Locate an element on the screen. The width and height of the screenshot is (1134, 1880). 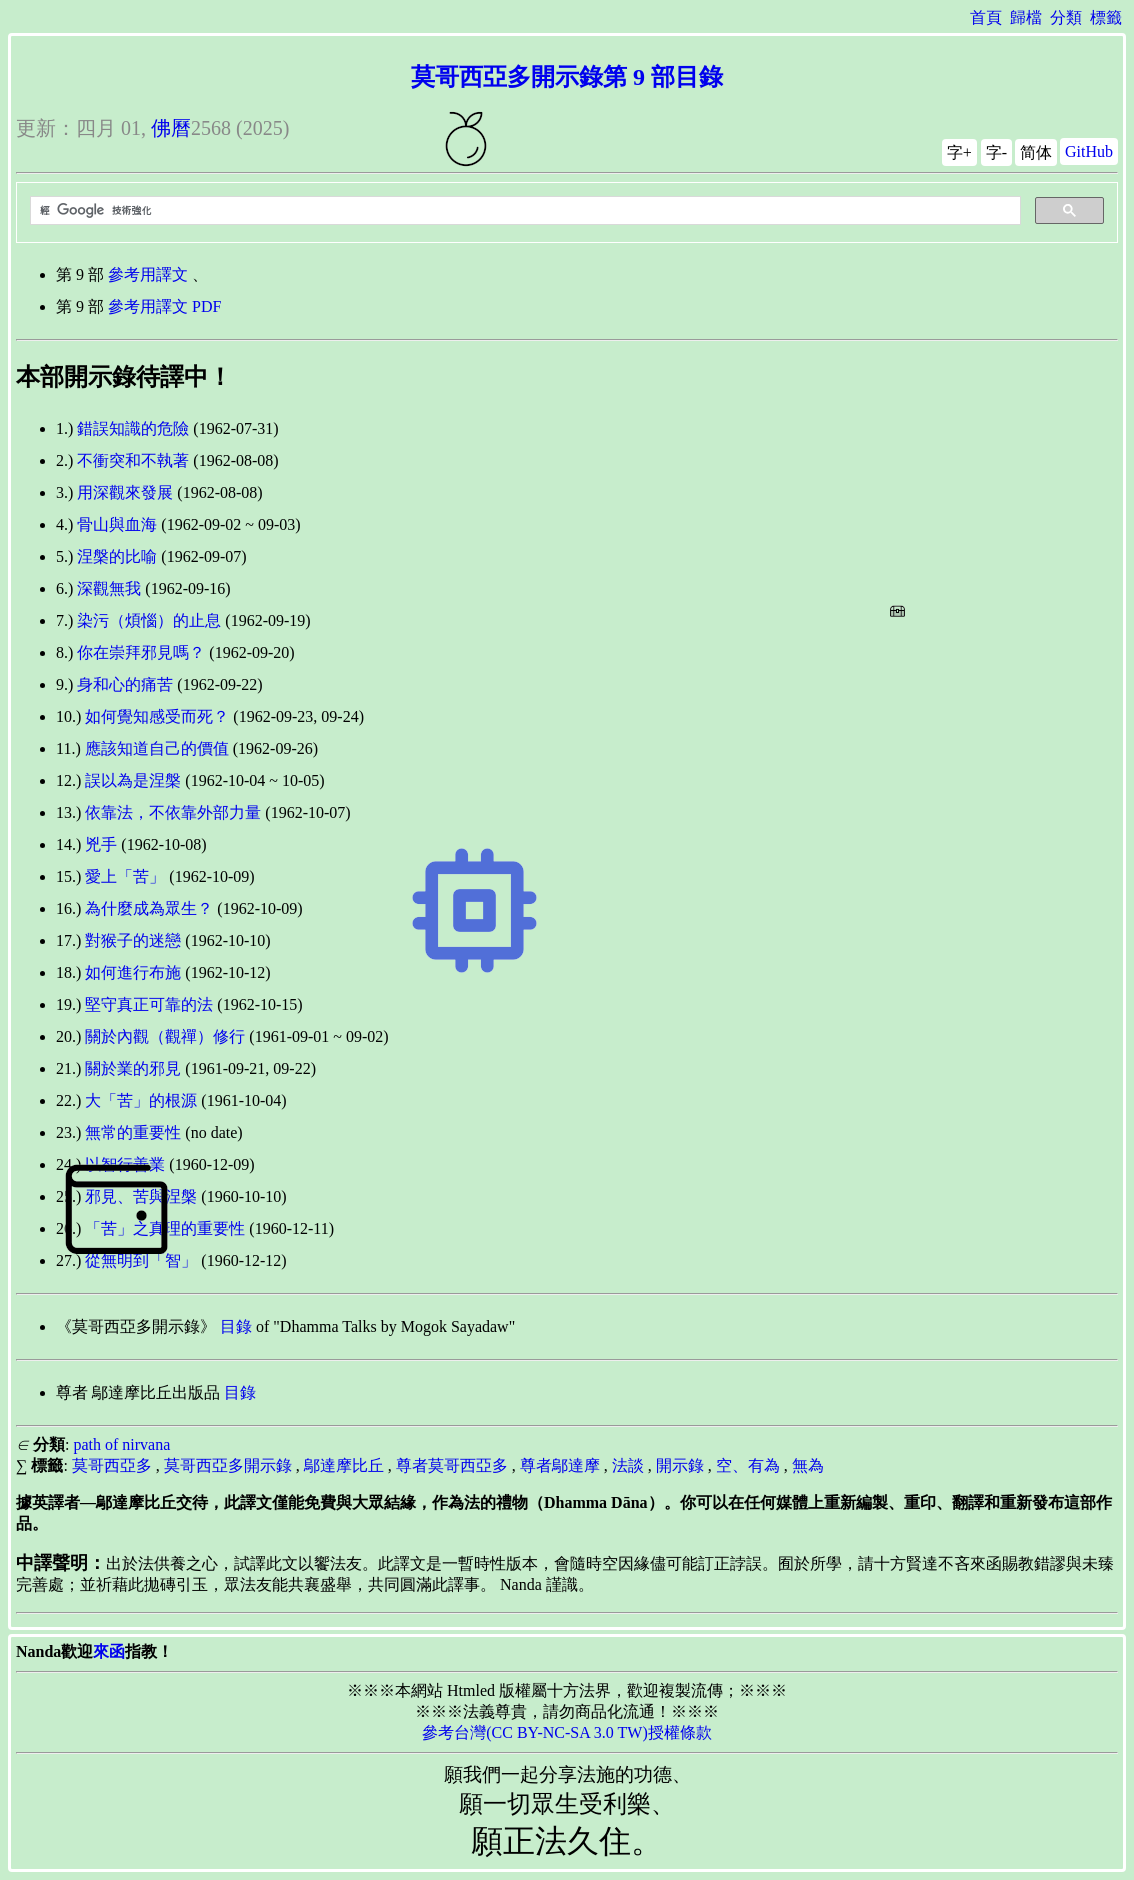
access your rewards or collectibles is located at coordinates (897, 611).